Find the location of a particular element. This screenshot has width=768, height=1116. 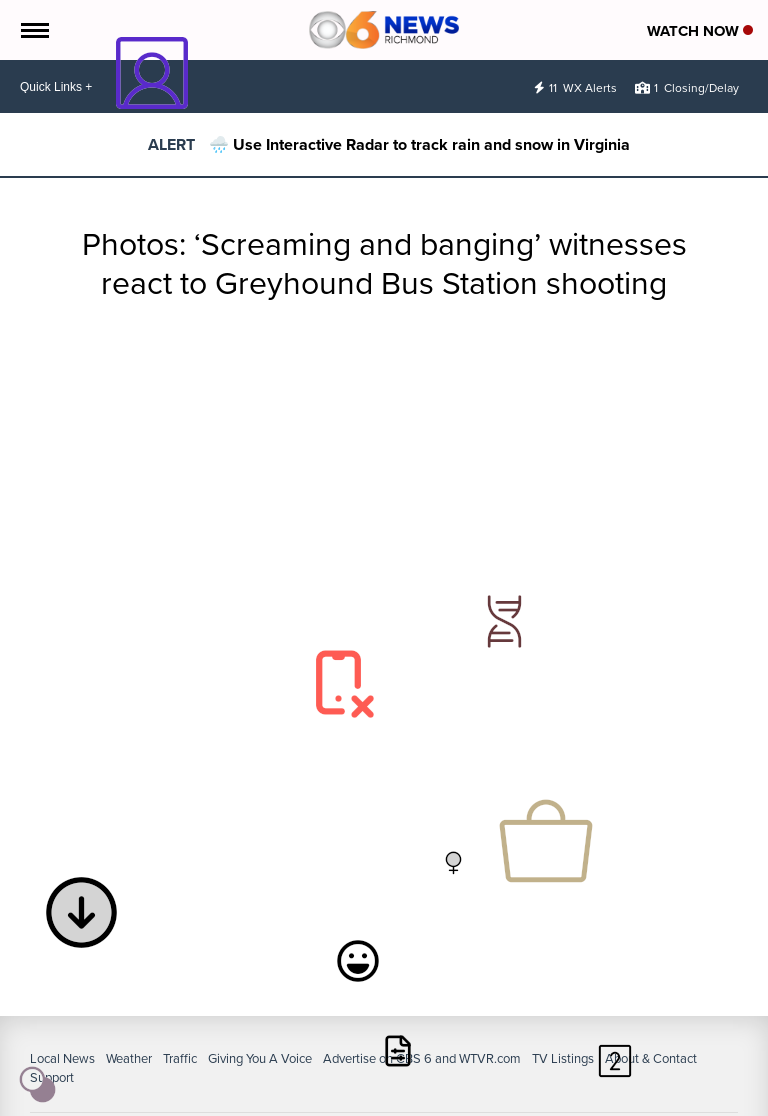

disconnect mobile device is located at coordinates (338, 682).